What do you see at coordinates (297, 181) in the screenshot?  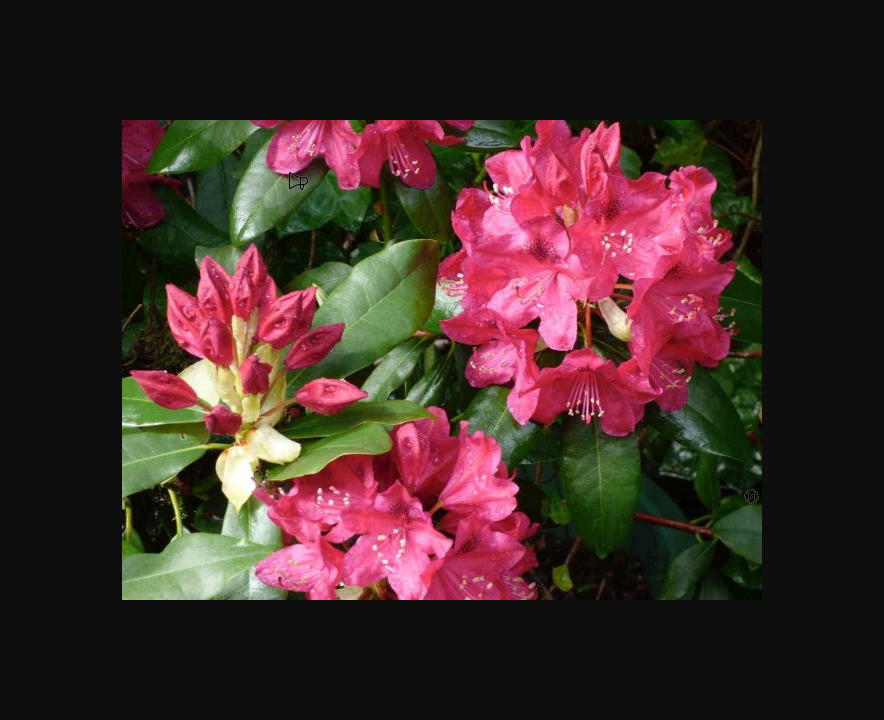 I see `make an announcement or broadcast` at bounding box center [297, 181].